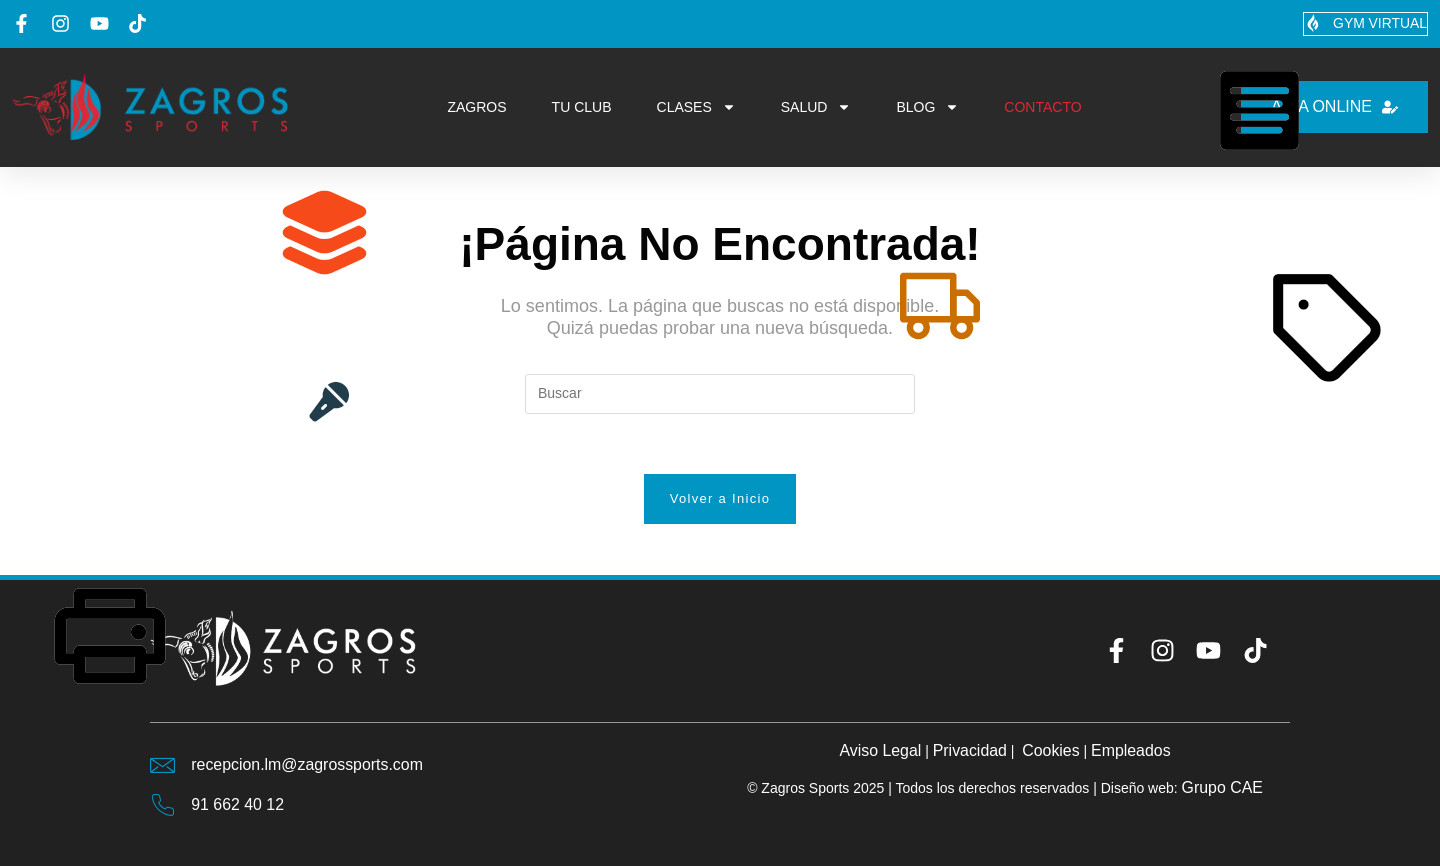  What do you see at coordinates (1259, 110) in the screenshot?
I see `center align text` at bounding box center [1259, 110].